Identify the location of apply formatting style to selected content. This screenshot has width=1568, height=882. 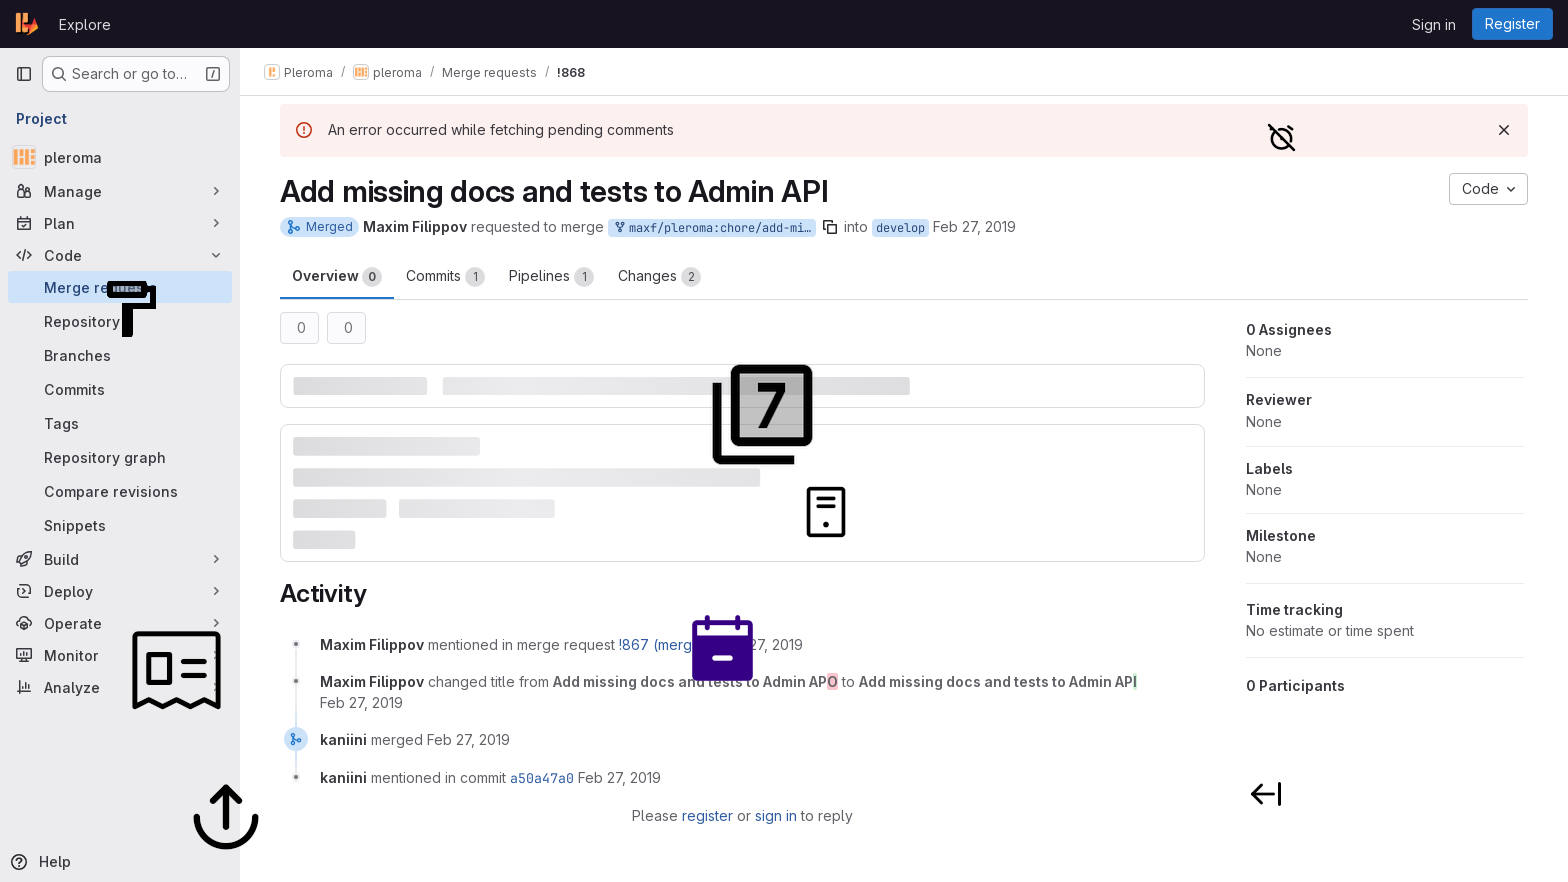
(130, 309).